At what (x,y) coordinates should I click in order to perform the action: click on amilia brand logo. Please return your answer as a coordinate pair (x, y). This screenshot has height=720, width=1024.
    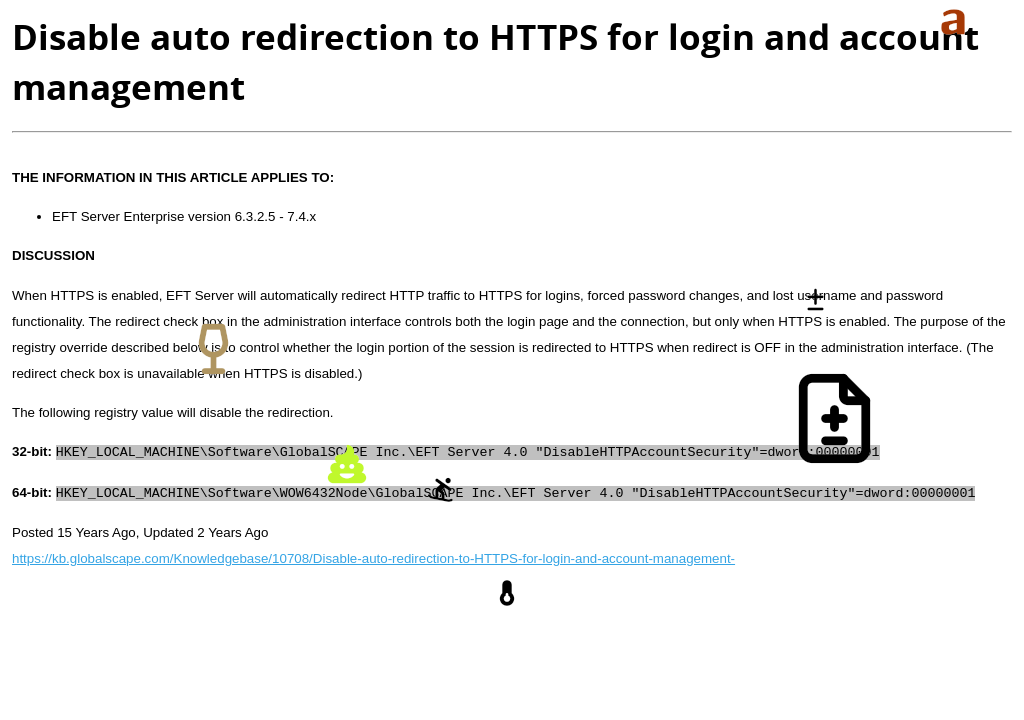
    Looking at the image, I should click on (953, 22).